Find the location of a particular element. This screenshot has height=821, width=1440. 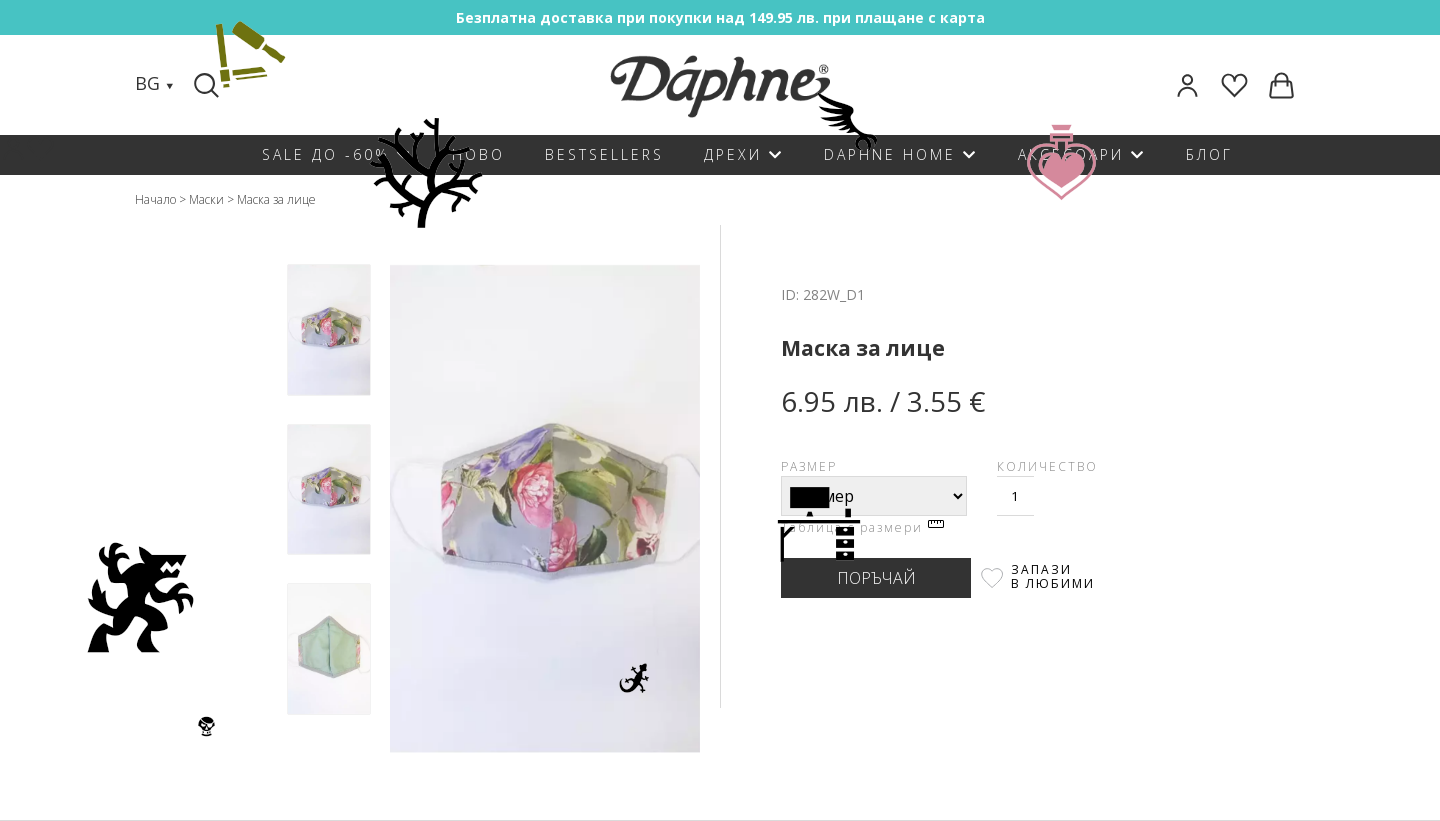

woodworking tools or crafting section is located at coordinates (250, 54).